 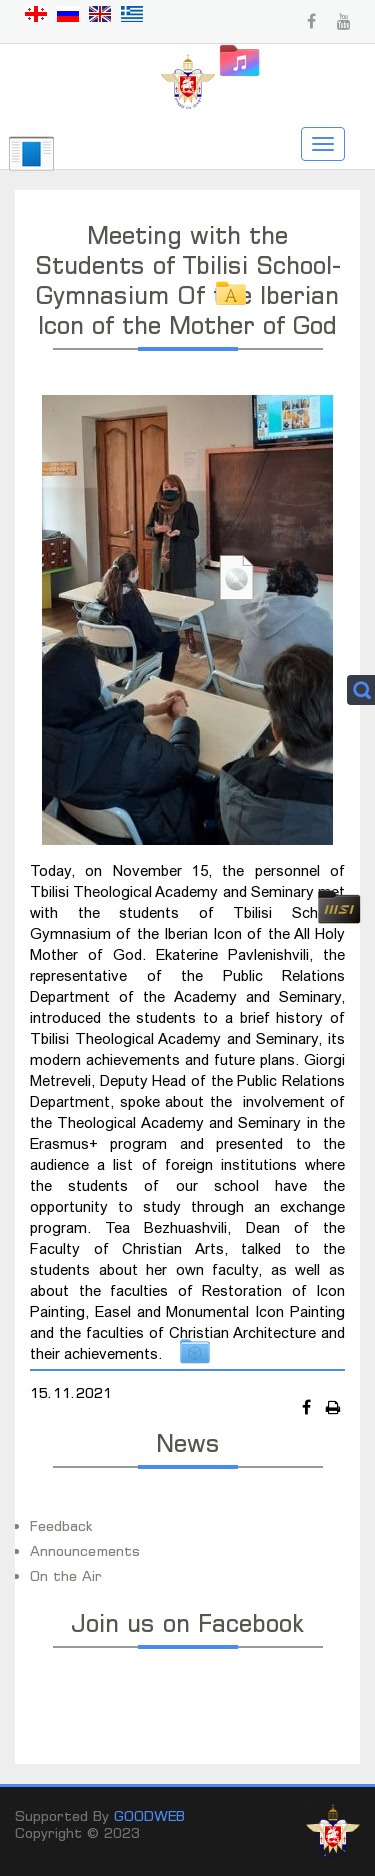 I want to click on open 3D files folder, so click(x=195, y=1351).